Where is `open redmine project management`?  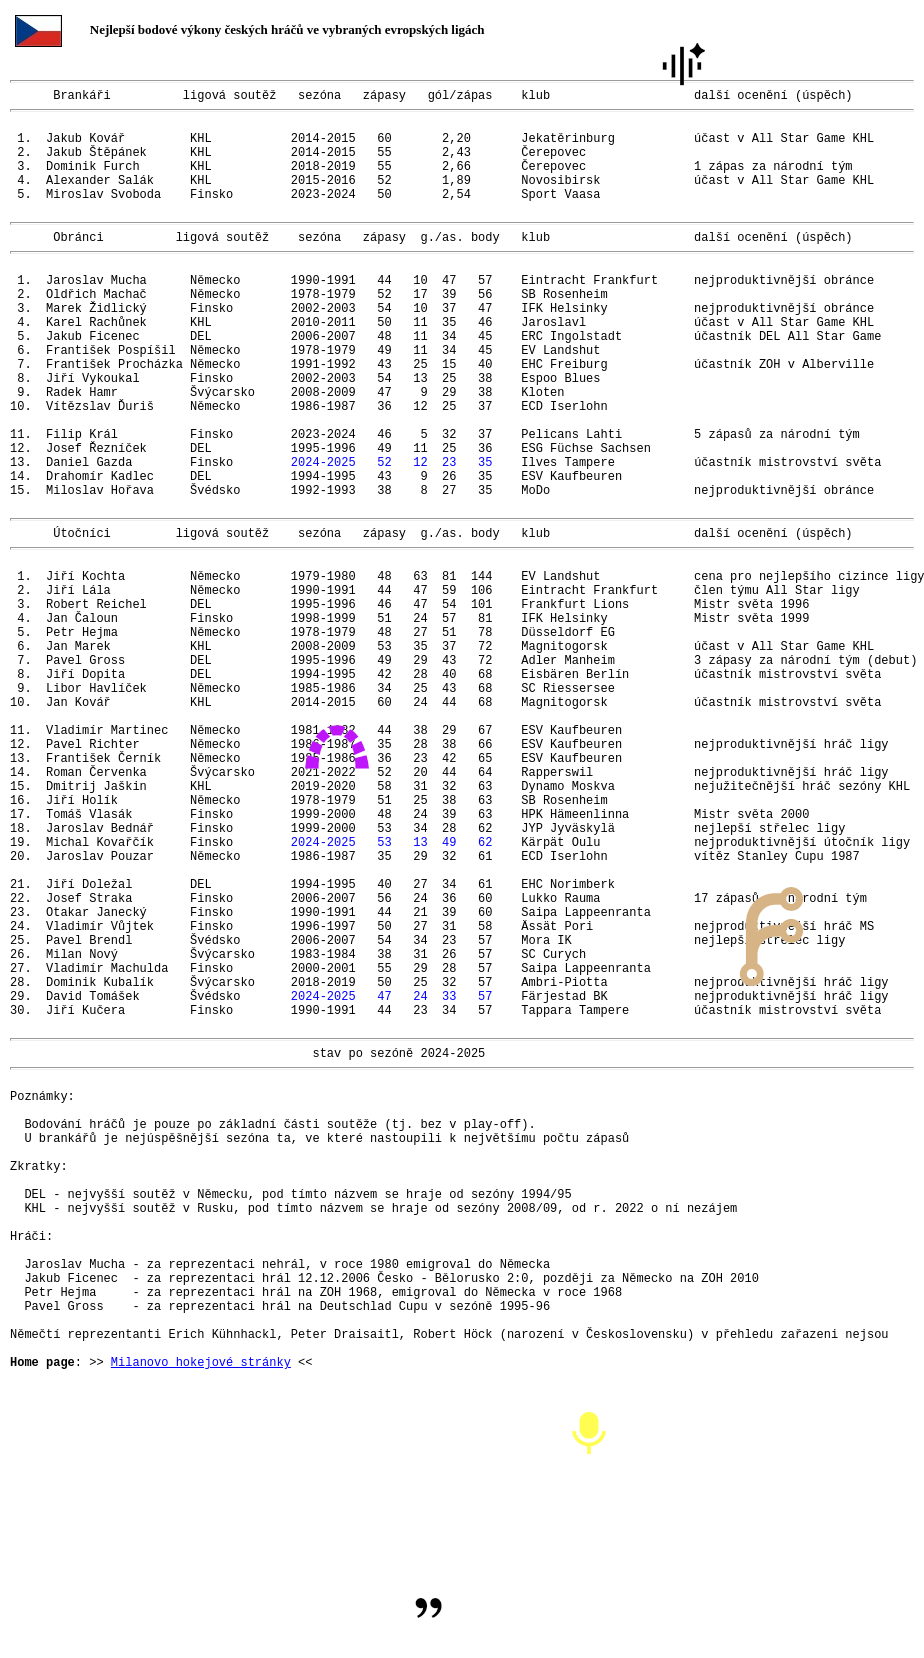 open redmine project management is located at coordinates (337, 747).